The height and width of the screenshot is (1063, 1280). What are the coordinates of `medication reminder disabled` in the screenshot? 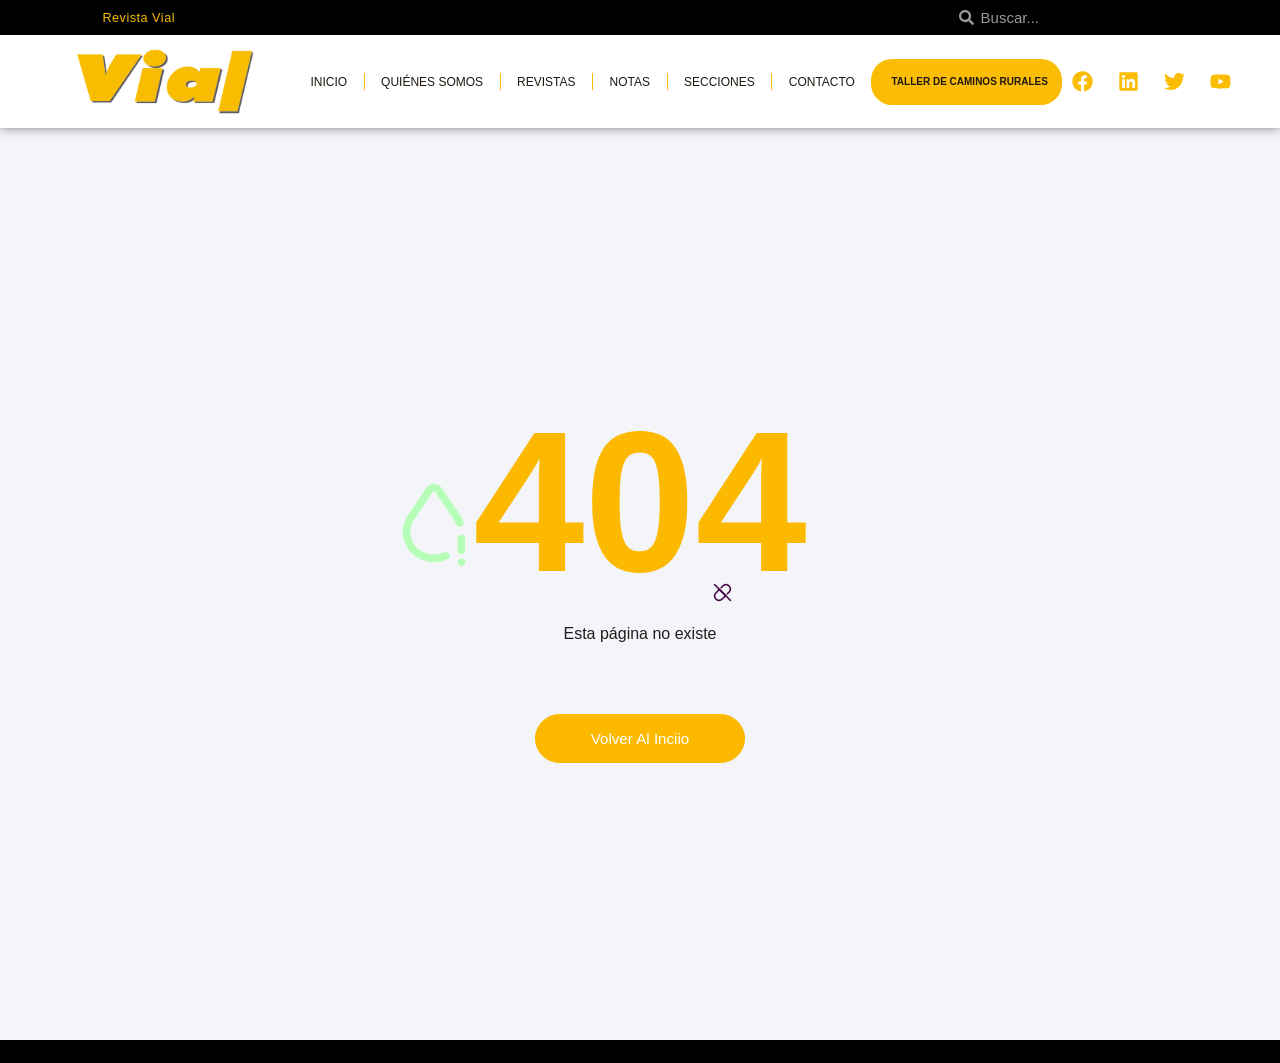 It's located at (722, 592).